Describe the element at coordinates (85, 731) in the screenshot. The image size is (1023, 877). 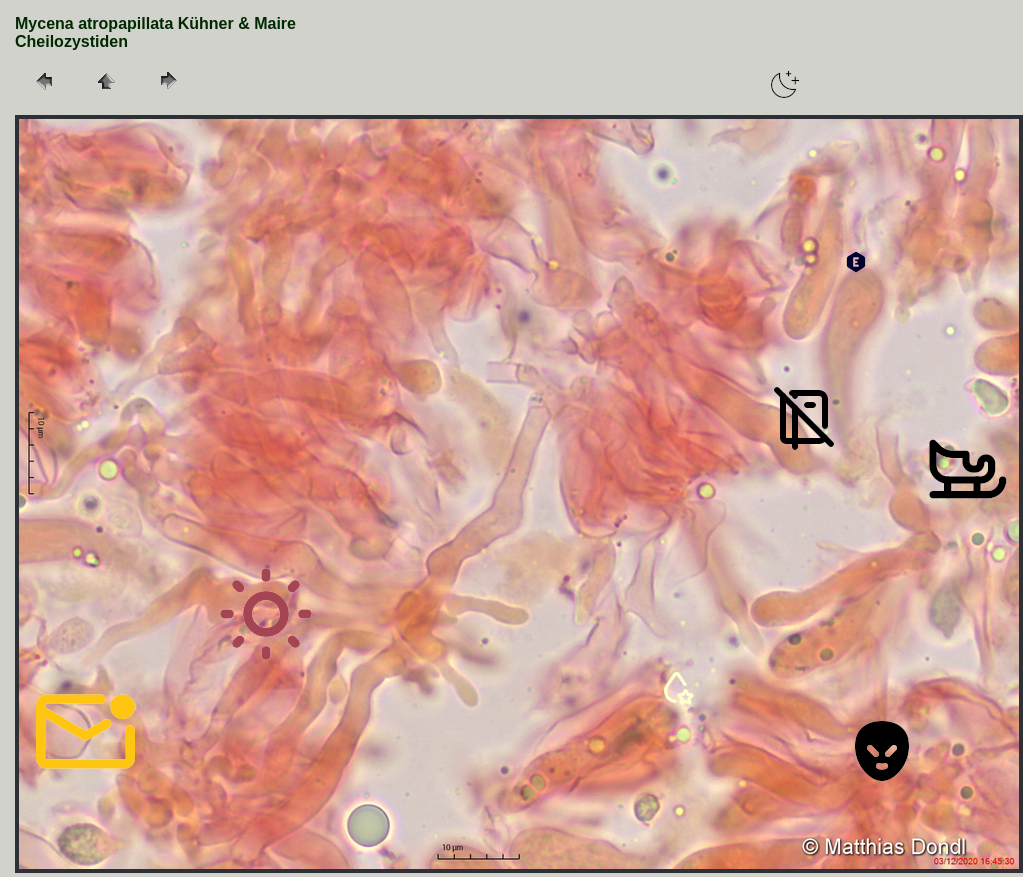
I see `indicates unread messages or notifications` at that location.